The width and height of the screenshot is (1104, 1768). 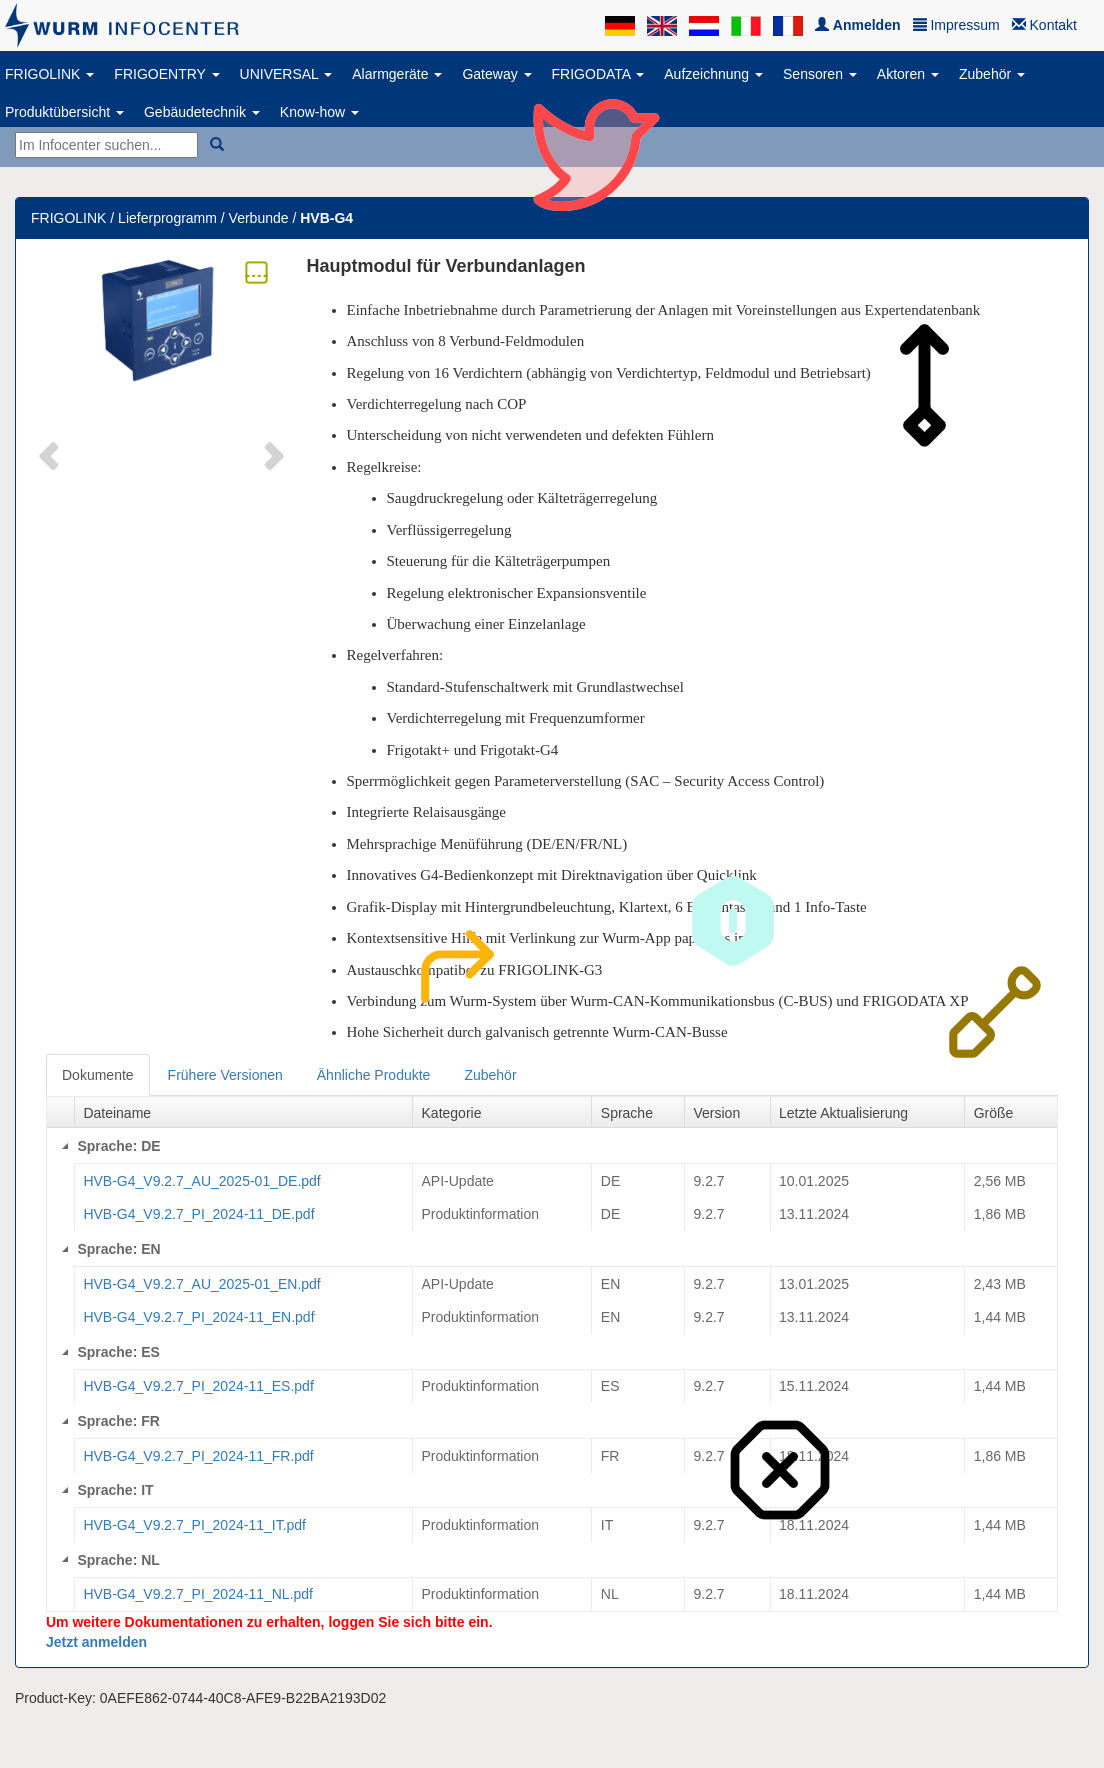 What do you see at coordinates (589, 150) in the screenshot?
I see `share to twitter` at bounding box center [589, 150].